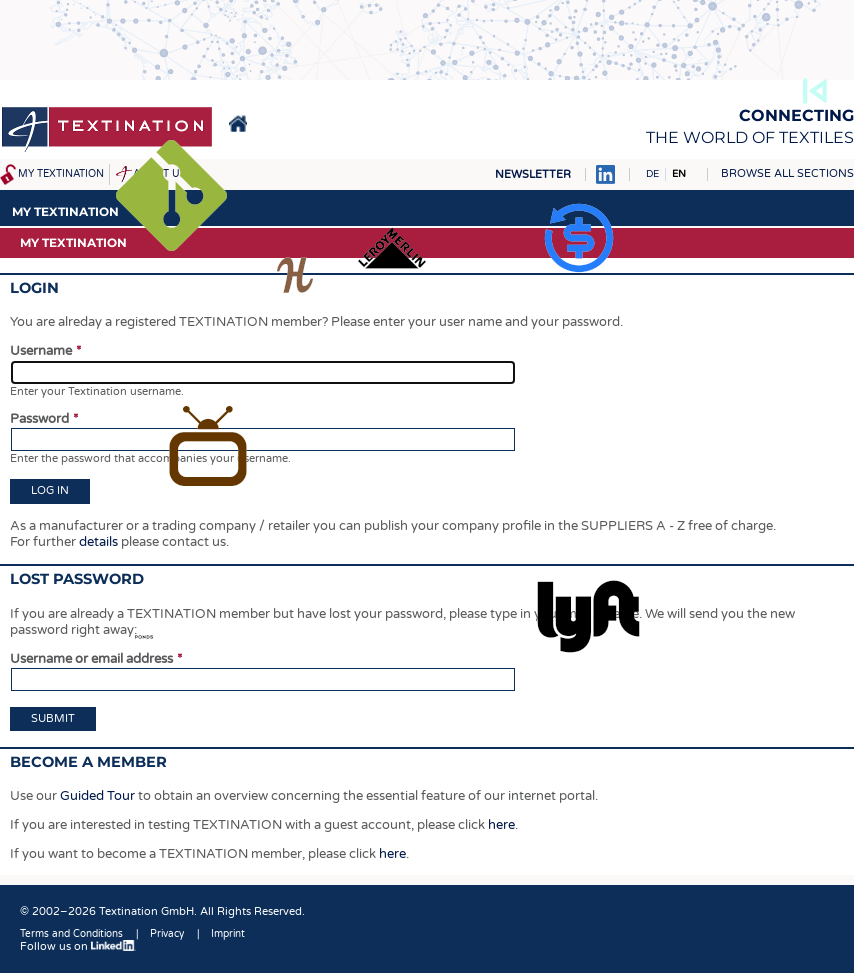  Describe the element at coordinates (588, 616) in the screenshot. I see `open the Lyft app` at that location.